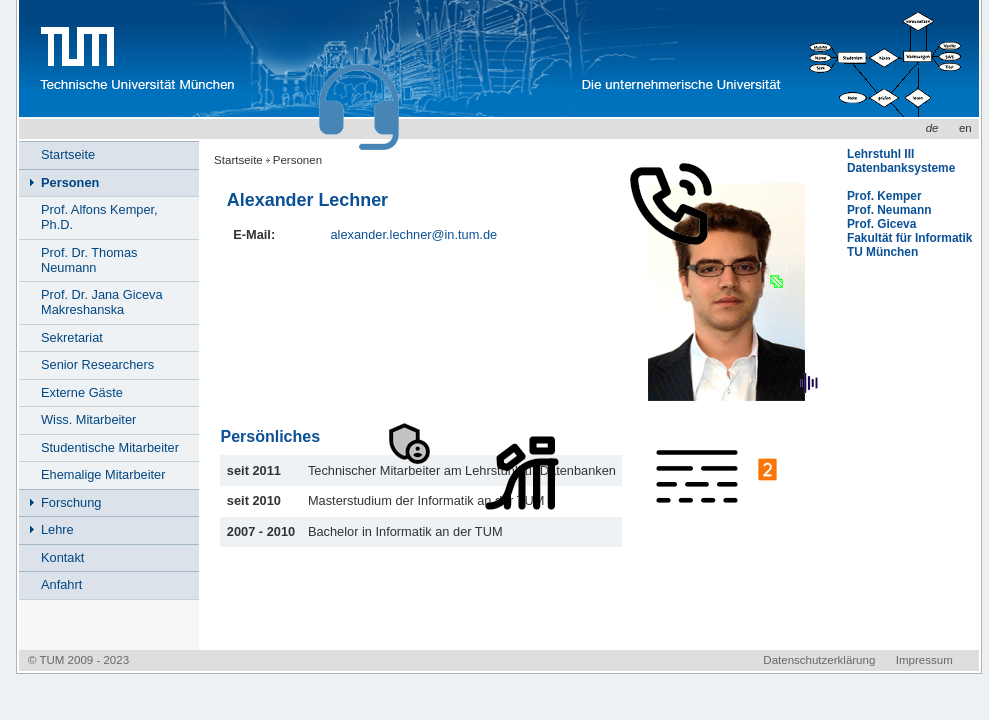  What do you see at coordinates (522, 473) in the screenshot?
I see `browse amusement park attractions` at bounding box center [522, 473].